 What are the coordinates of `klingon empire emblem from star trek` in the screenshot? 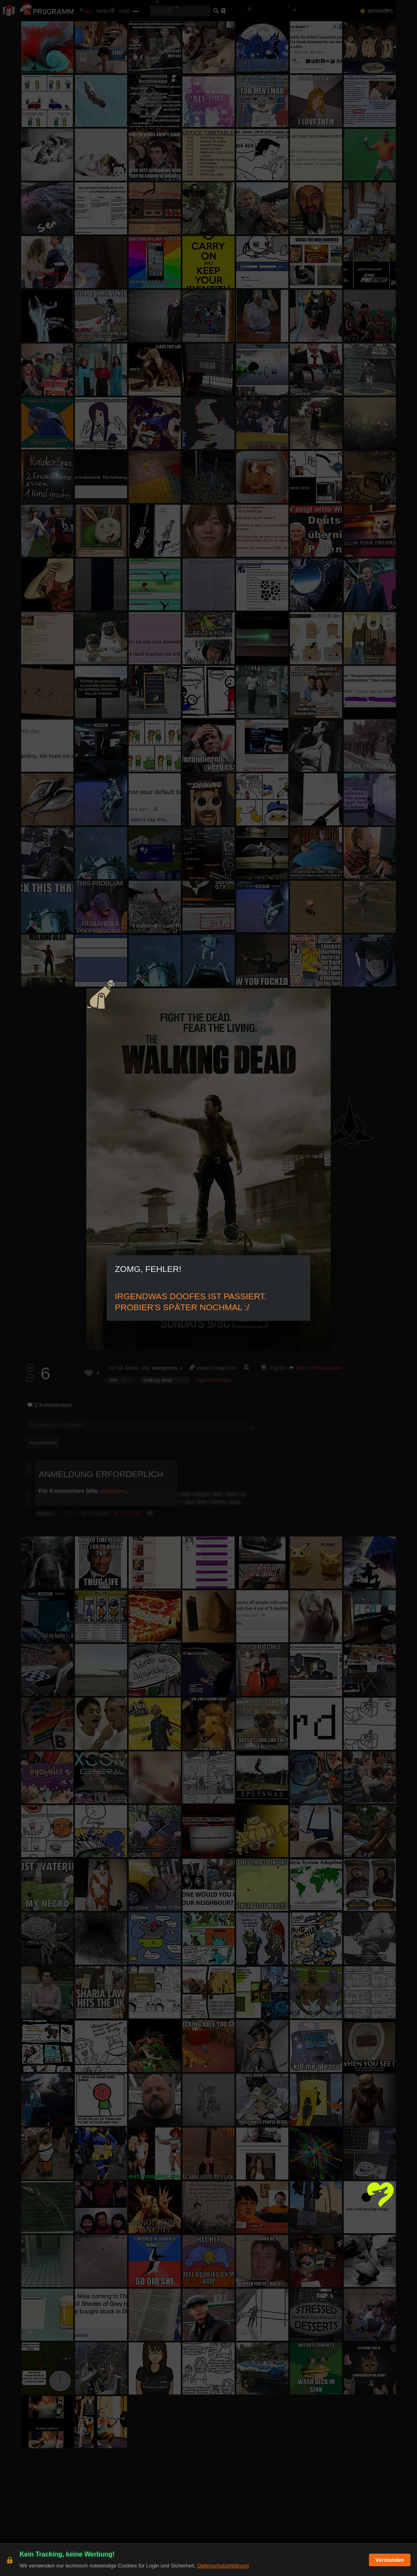 It's located at (351, 1121).